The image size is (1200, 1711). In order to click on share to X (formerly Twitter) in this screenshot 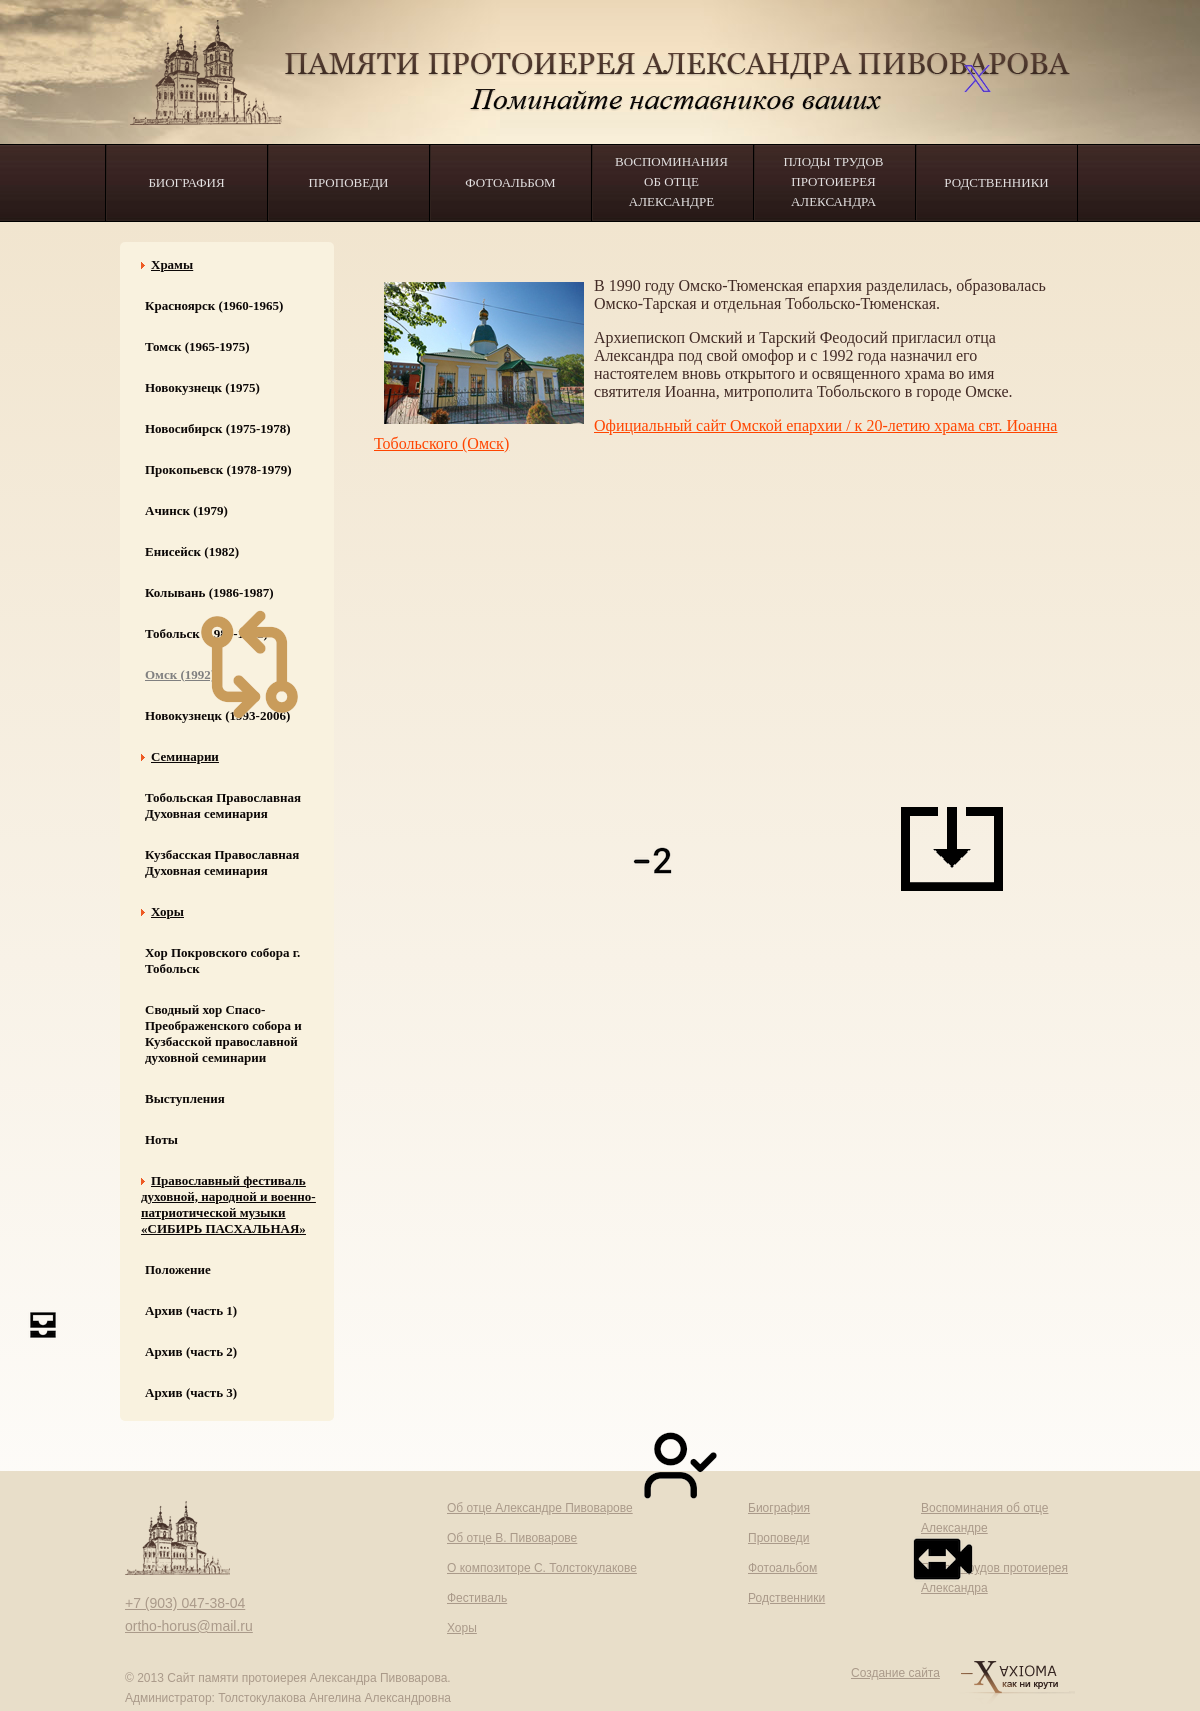, I will do `click(977, 78)`.